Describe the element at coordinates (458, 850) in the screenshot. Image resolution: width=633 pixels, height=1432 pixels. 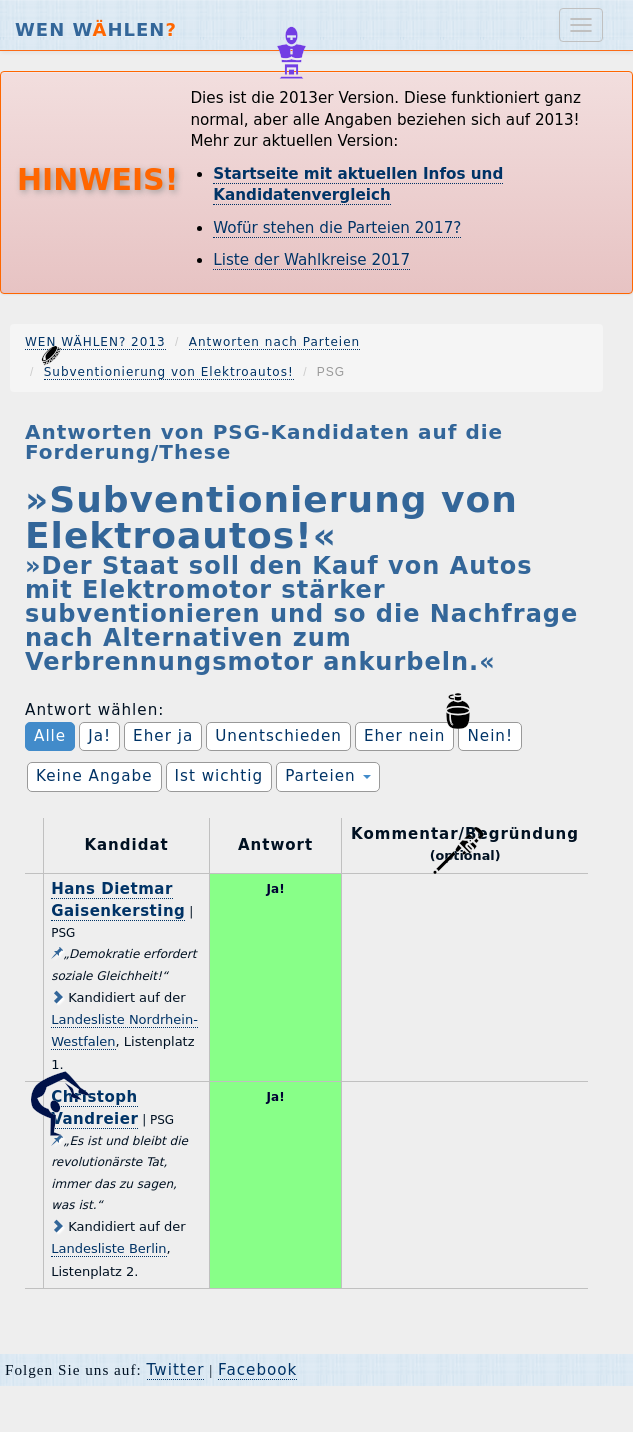
I see `access settings or configuration options` at that location.